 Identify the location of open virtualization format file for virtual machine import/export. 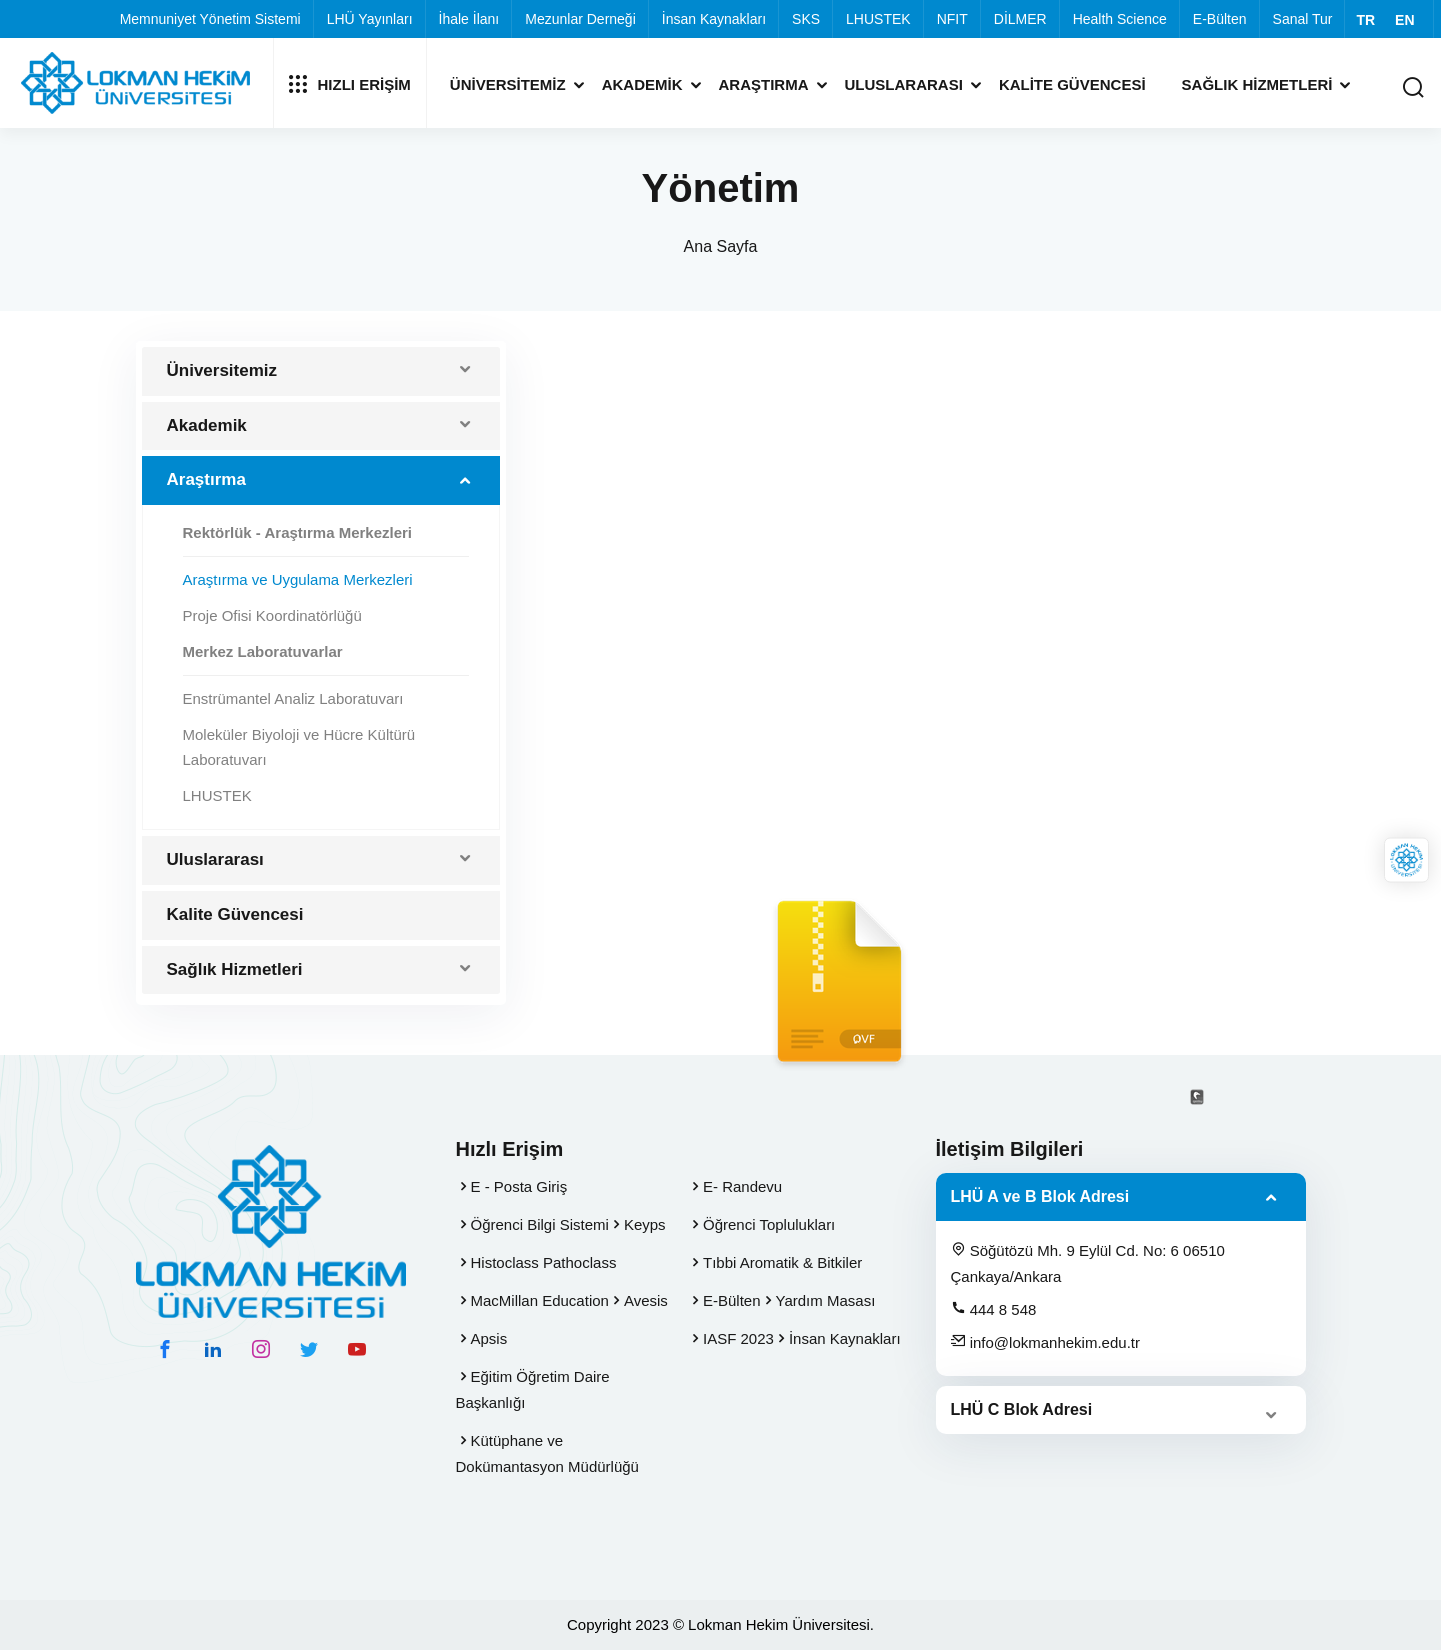
(839, 984).